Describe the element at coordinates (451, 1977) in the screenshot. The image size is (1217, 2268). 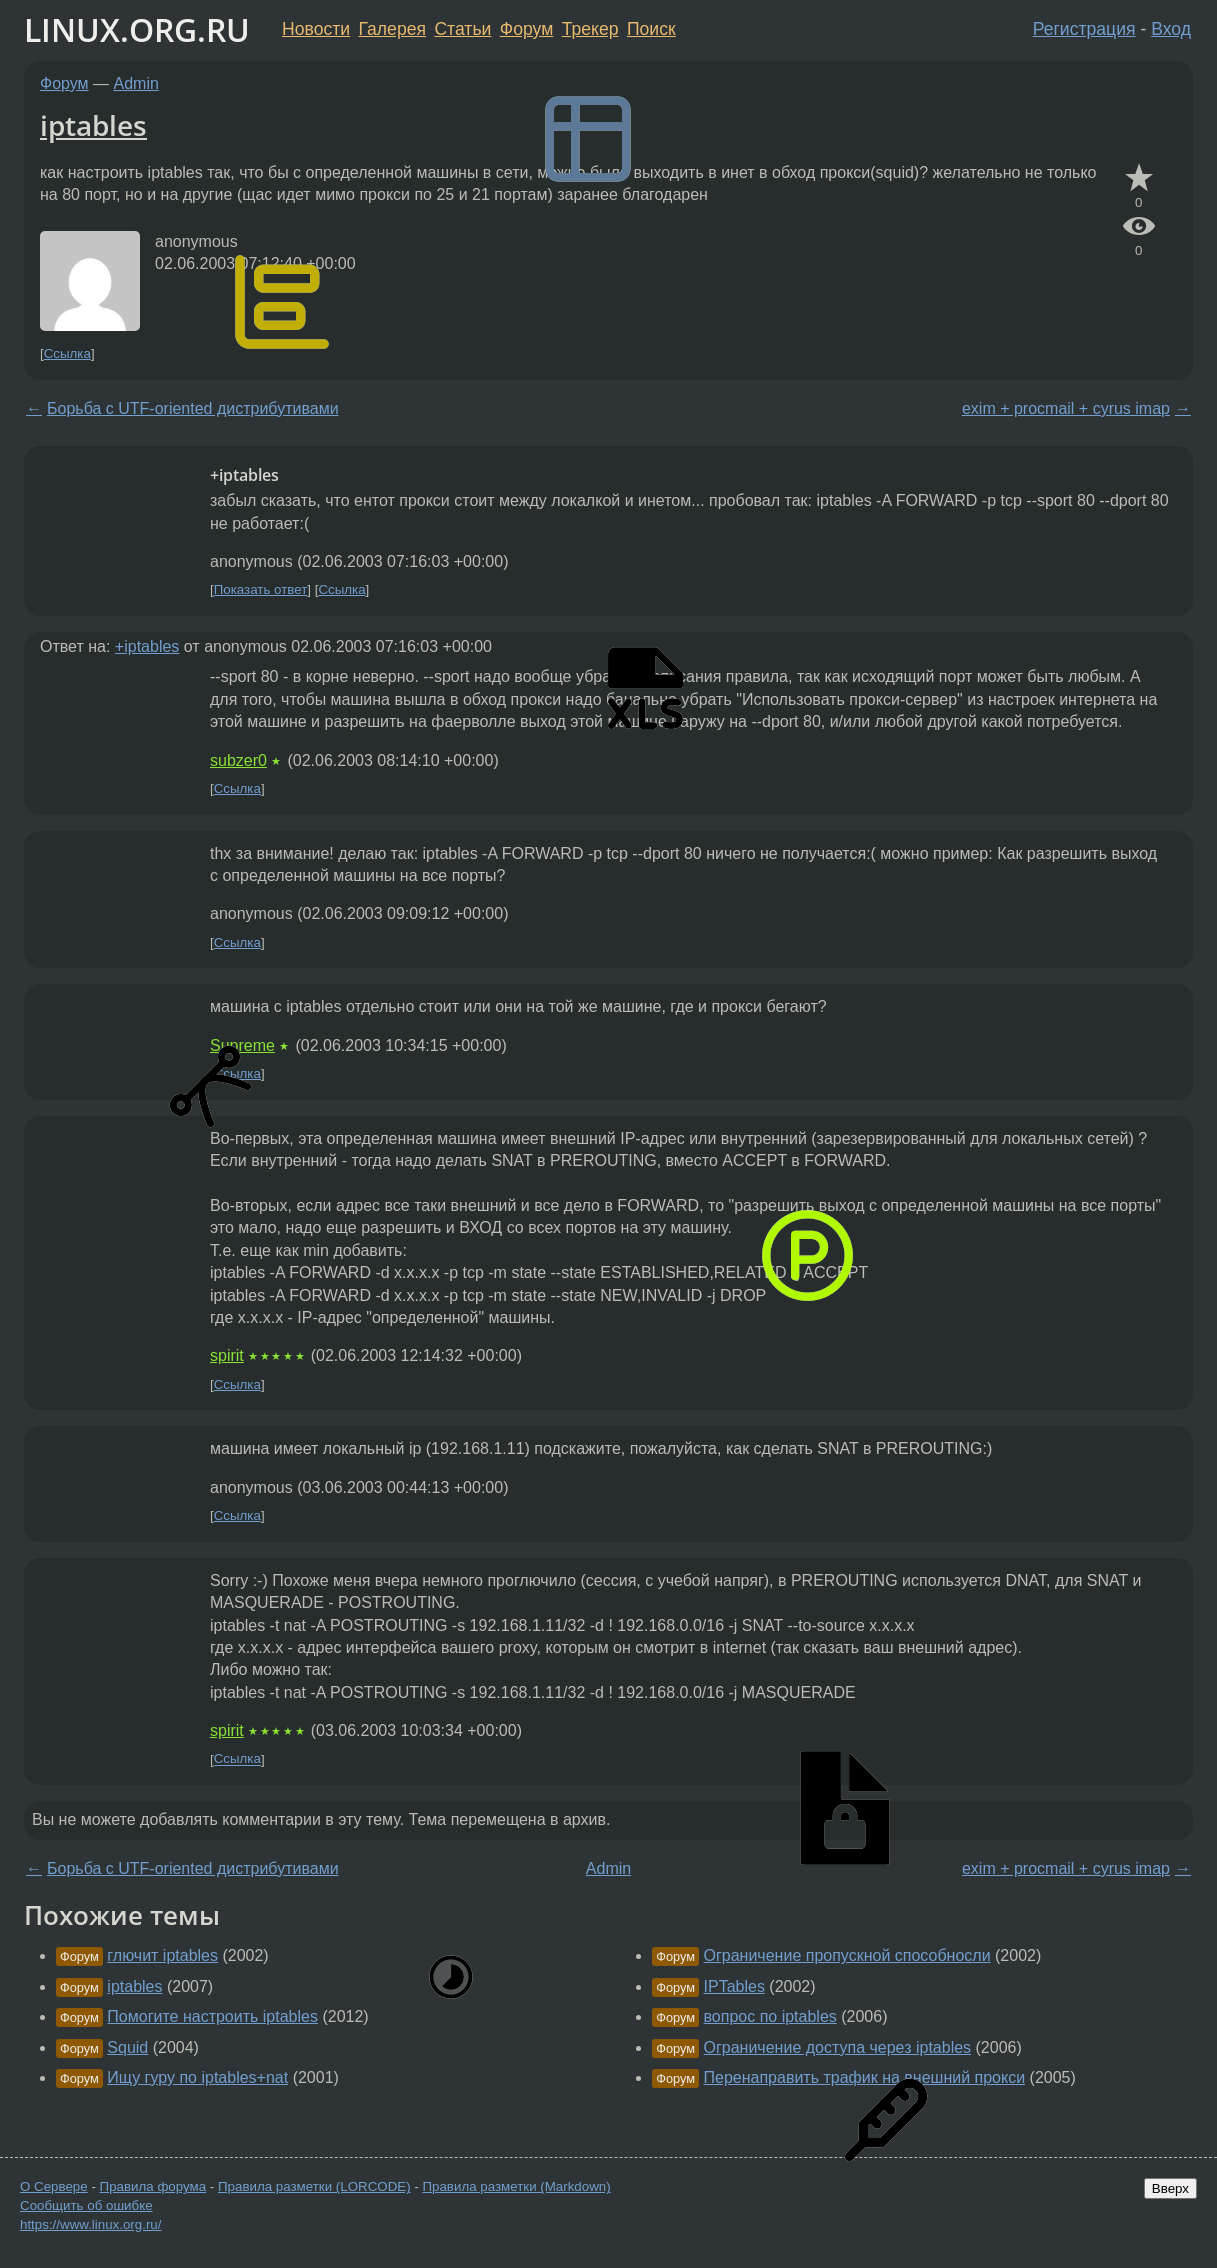
I see `access timelapse camera mode` at that location.